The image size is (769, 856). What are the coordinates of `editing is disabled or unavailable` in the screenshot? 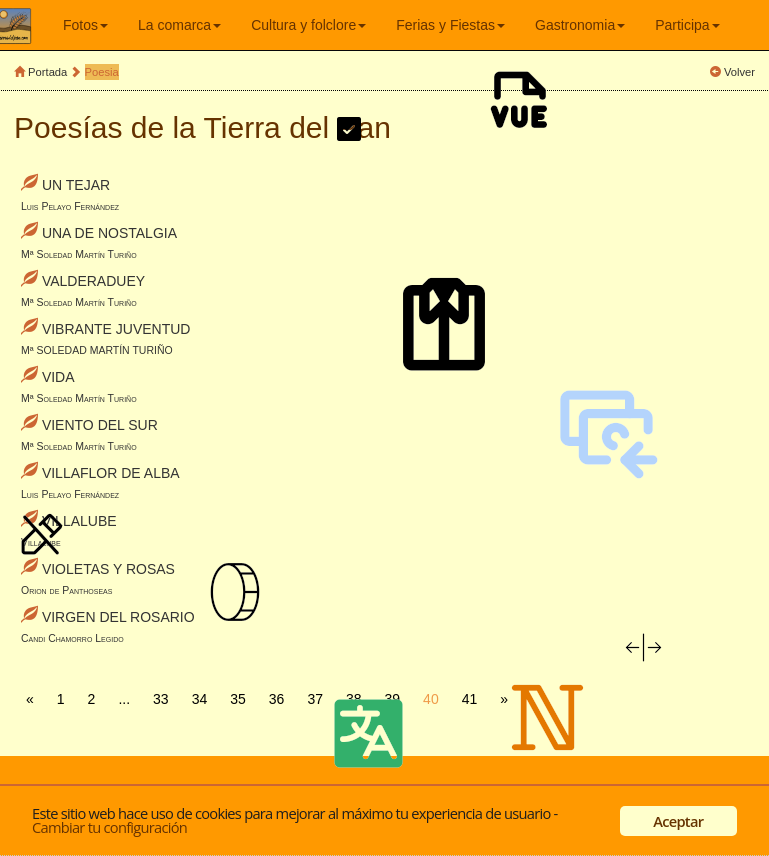 It's located at (41, 535).